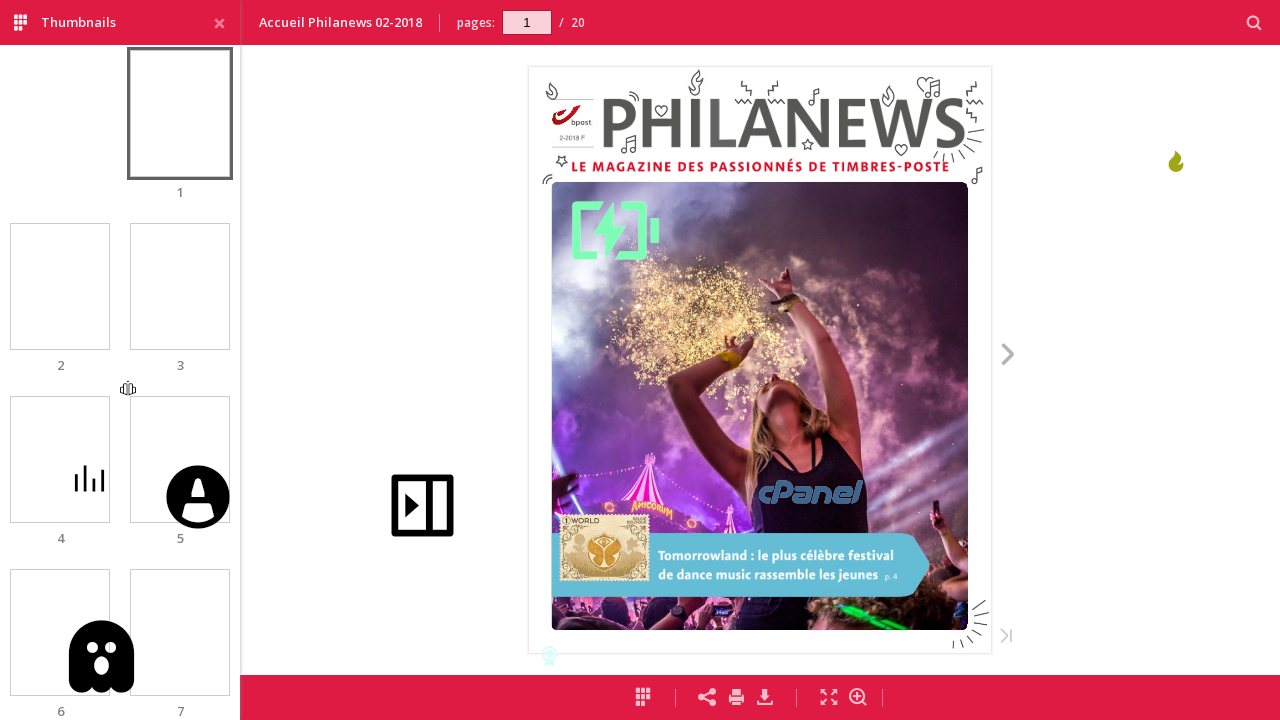 The height and width of the screenshot is (720, 1280). What do you see at coordinates (89, 478) in the screenshot?
I see `audio equalizer or sound level visualization` at bounding box center [89, 478].